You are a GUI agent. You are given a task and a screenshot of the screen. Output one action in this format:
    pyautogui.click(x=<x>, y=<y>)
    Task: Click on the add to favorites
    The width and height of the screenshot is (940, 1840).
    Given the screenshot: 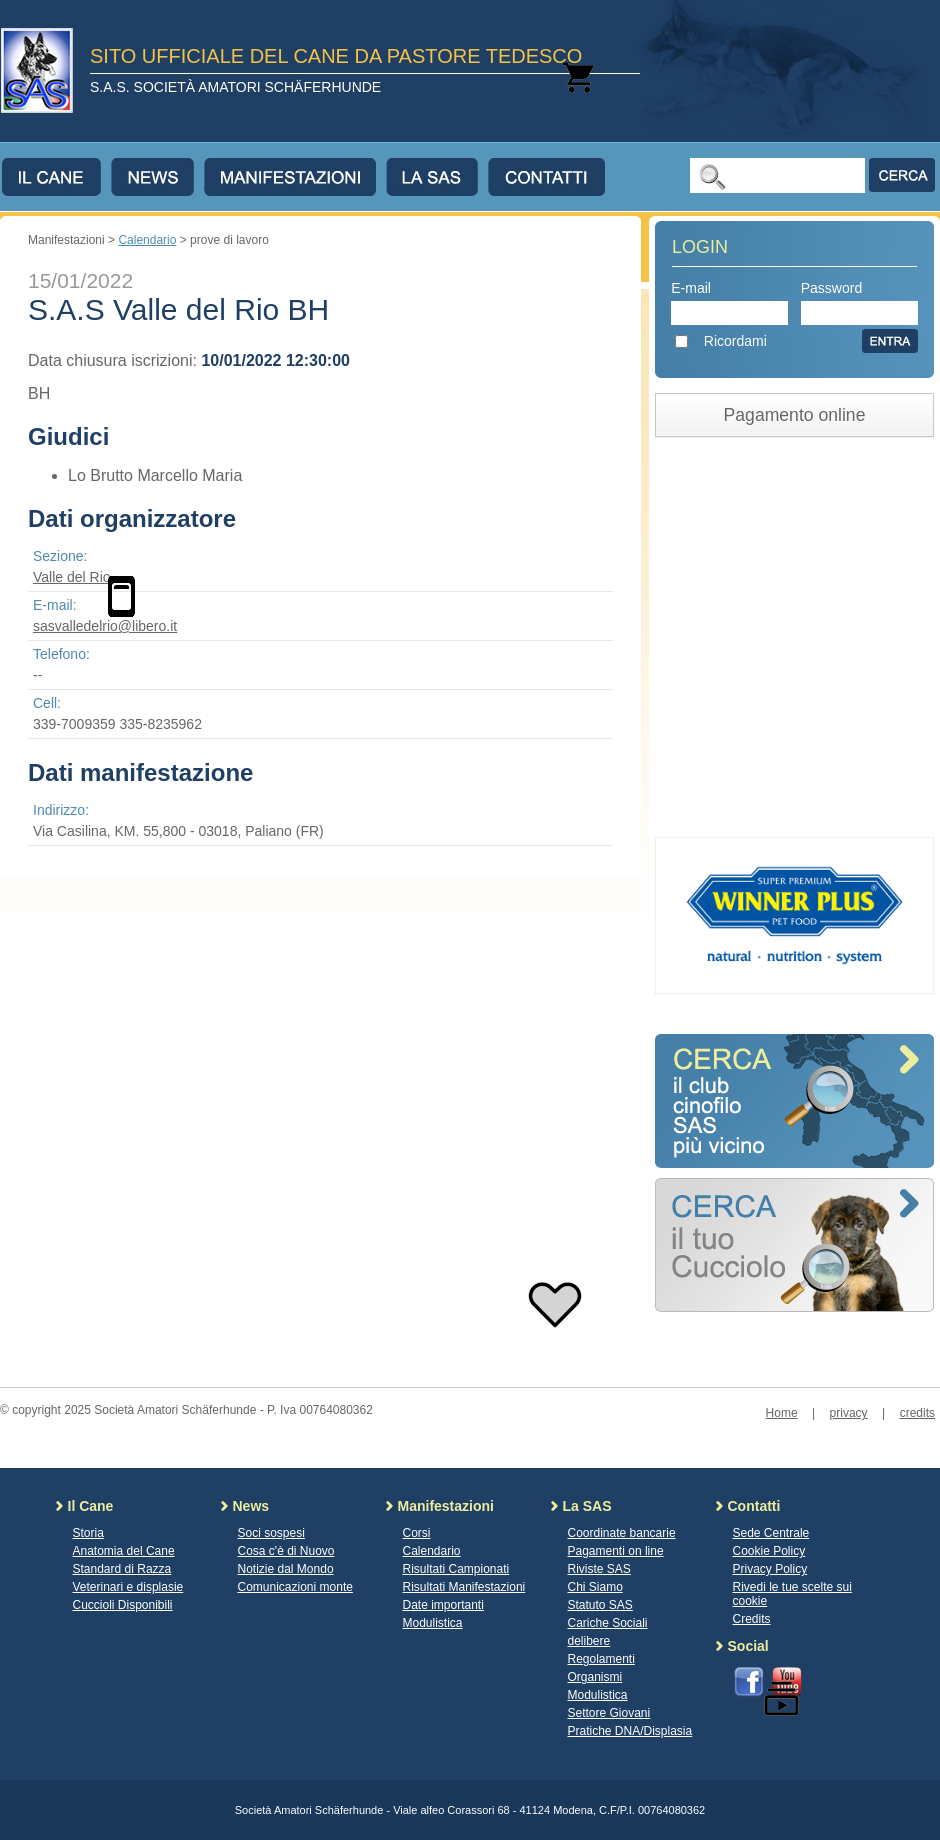 What is the action you would take?
    pyautogui.click(x=555, y=1303)
    